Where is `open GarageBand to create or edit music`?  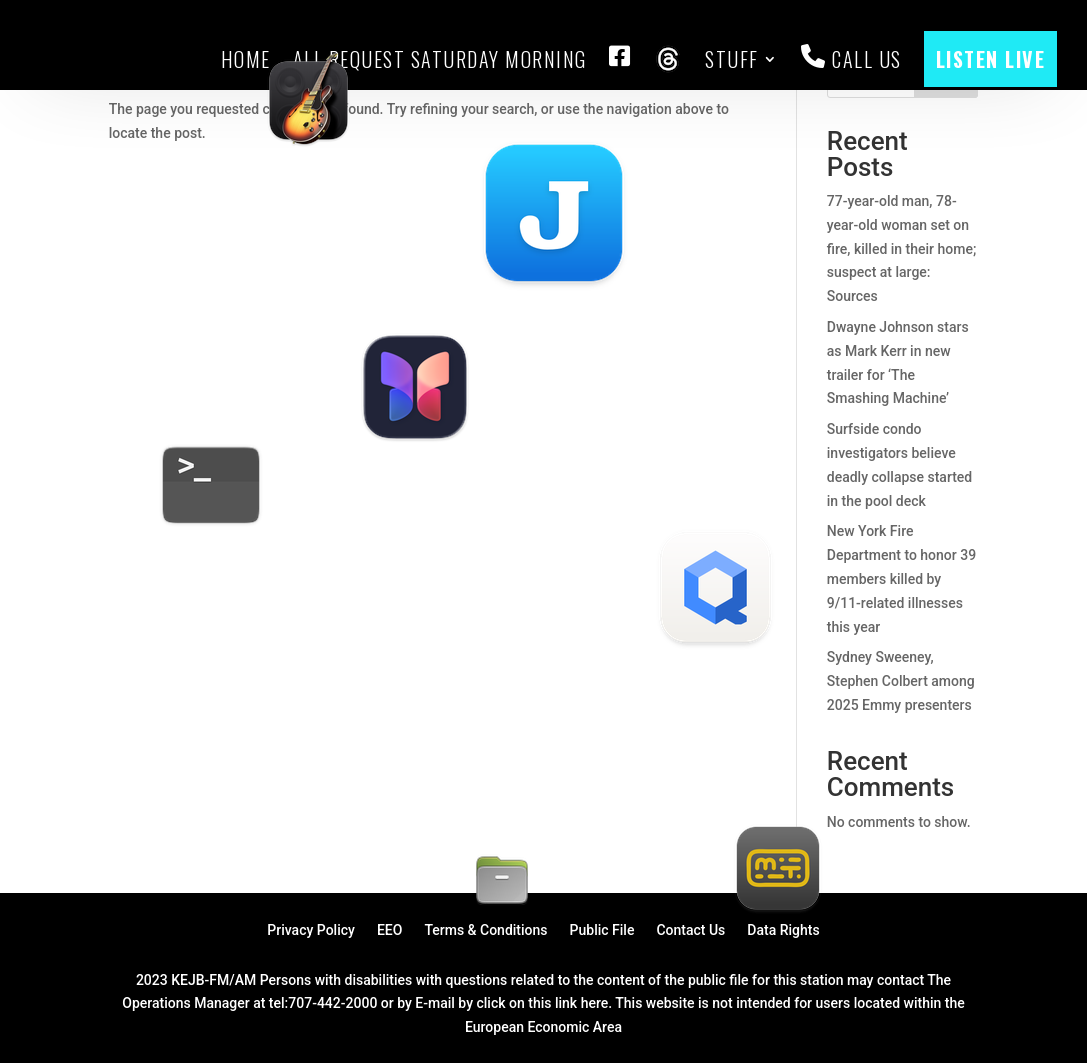
open GarageBand to create or edit music is located at coordinates (308, 100).